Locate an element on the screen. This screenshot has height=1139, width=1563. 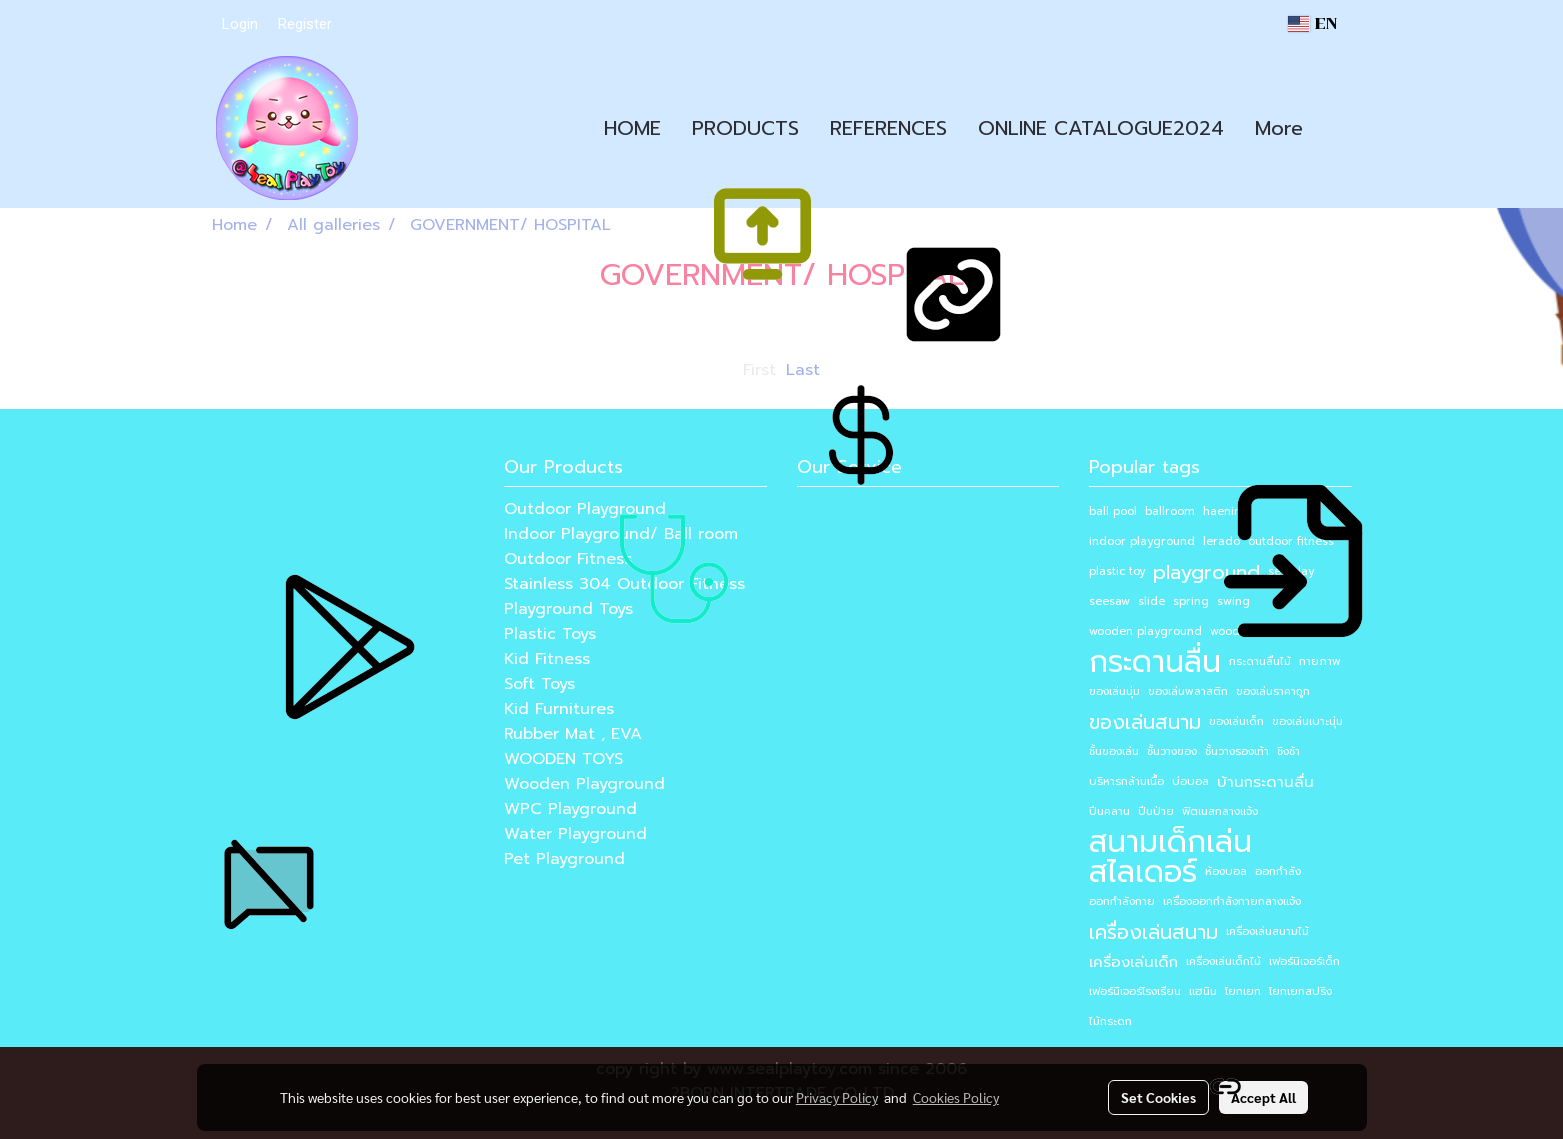
upload file to display or screen is located at coordinates (762, 229).